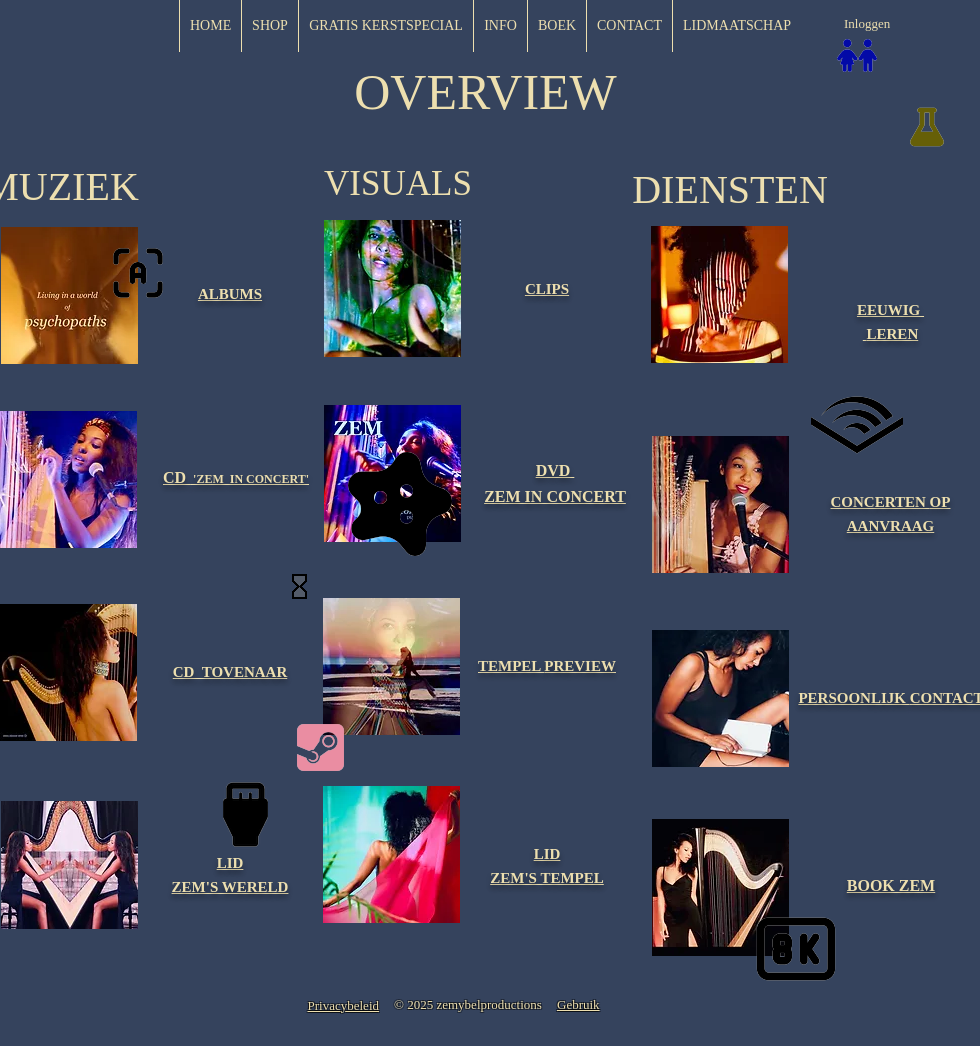 The image size is (980, 1046). I want to click on enable auto-focus mode for camera, so click(138, 273).